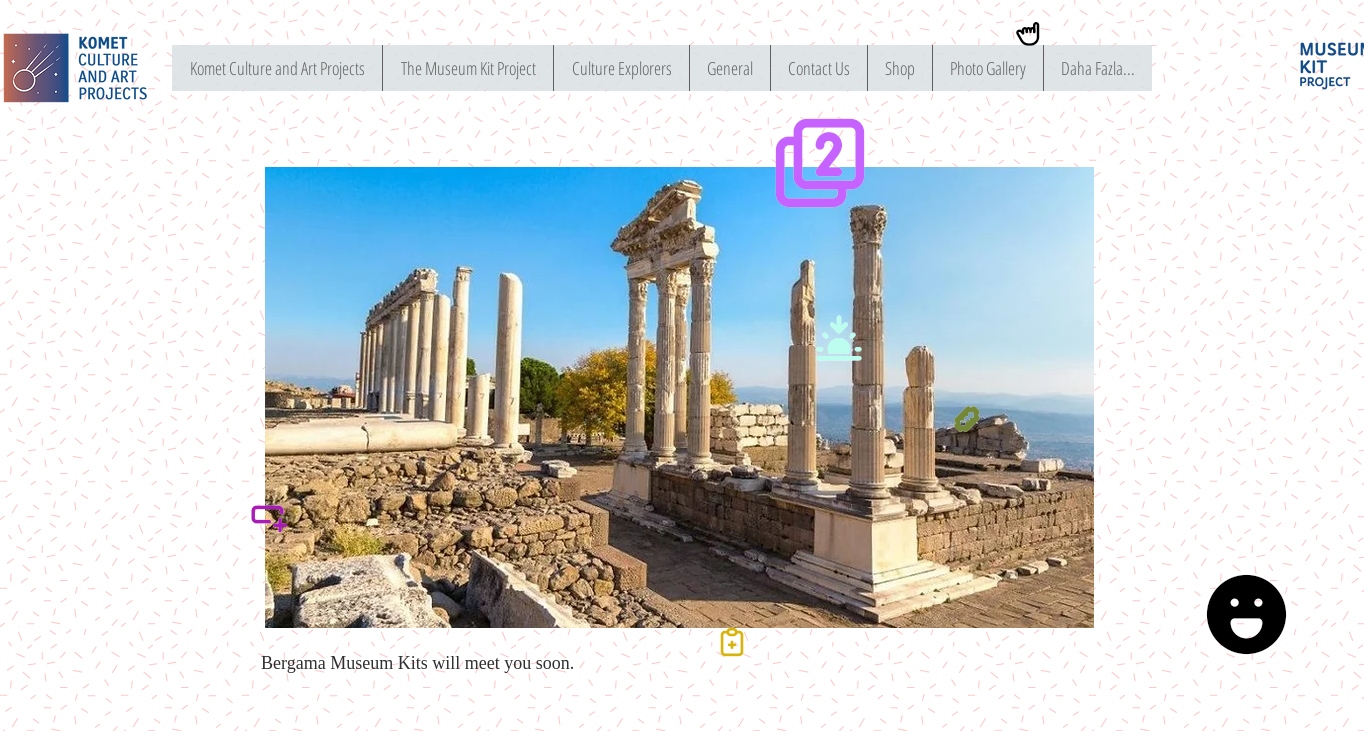 This screenshot has height=731, width=1364. What do you see at coordinates (967, 419) in the screenshot?
I see `razor blade tool icon` at bounding box center [967, 419].